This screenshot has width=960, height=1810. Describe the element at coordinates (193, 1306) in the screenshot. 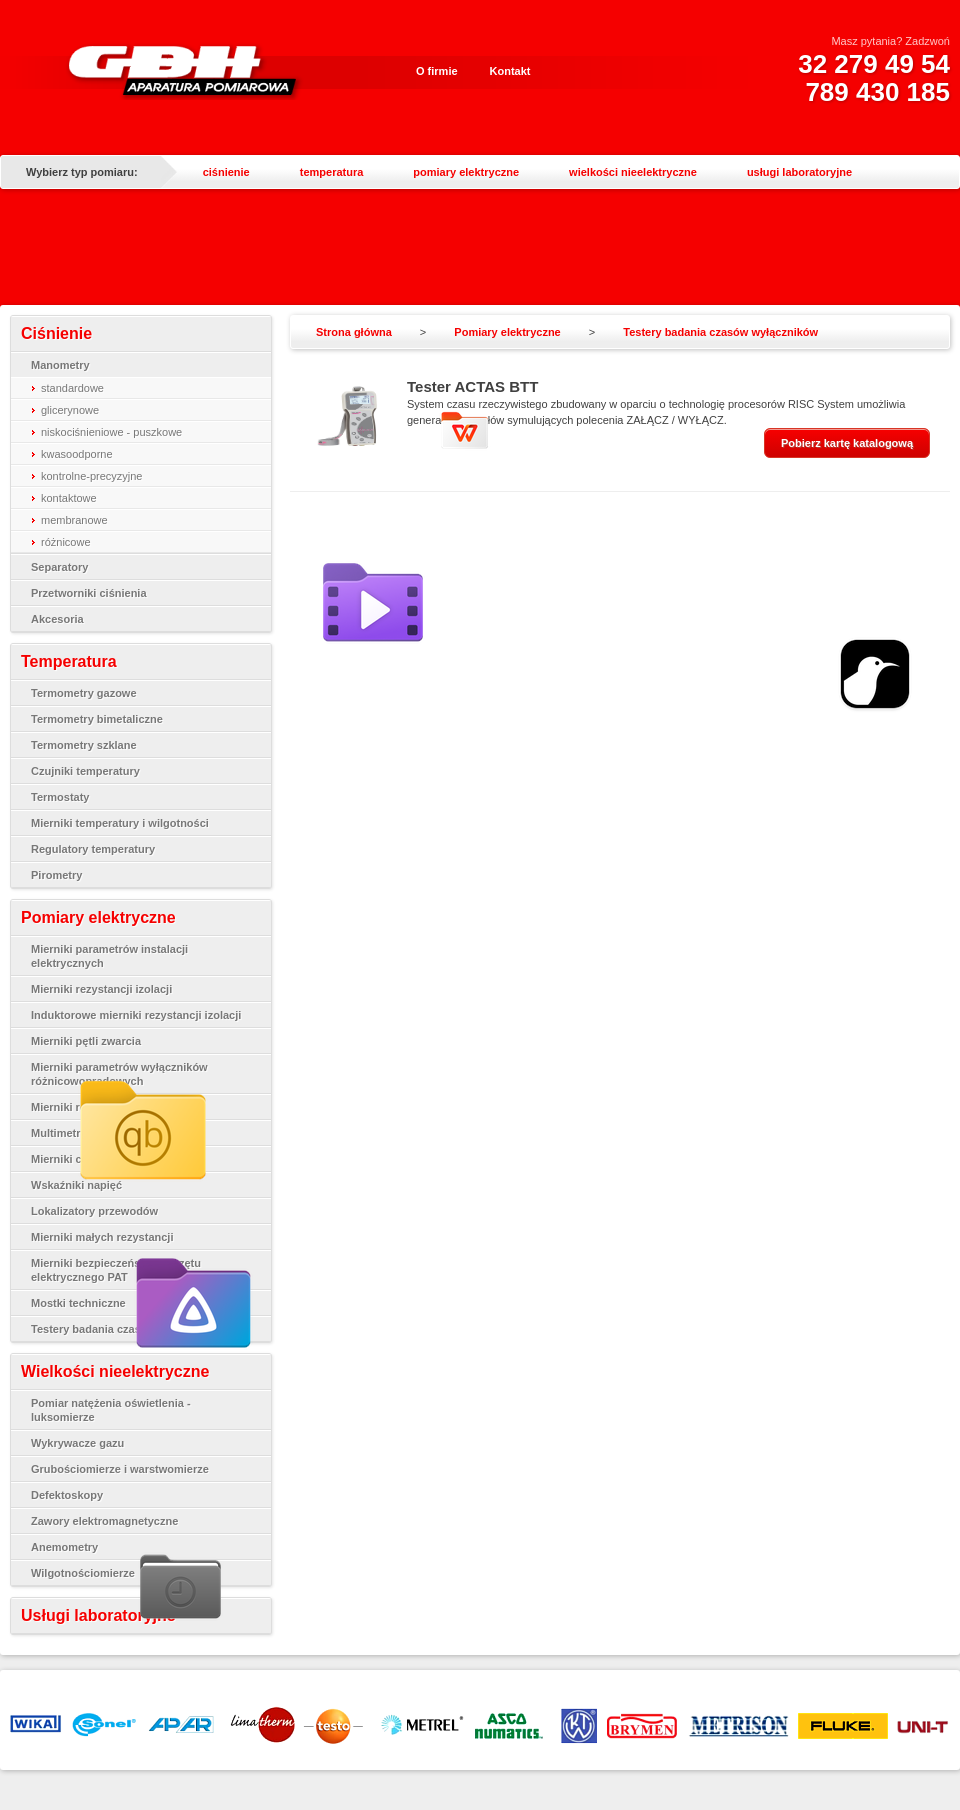

I see `open jellyfin media server folder` at that location.